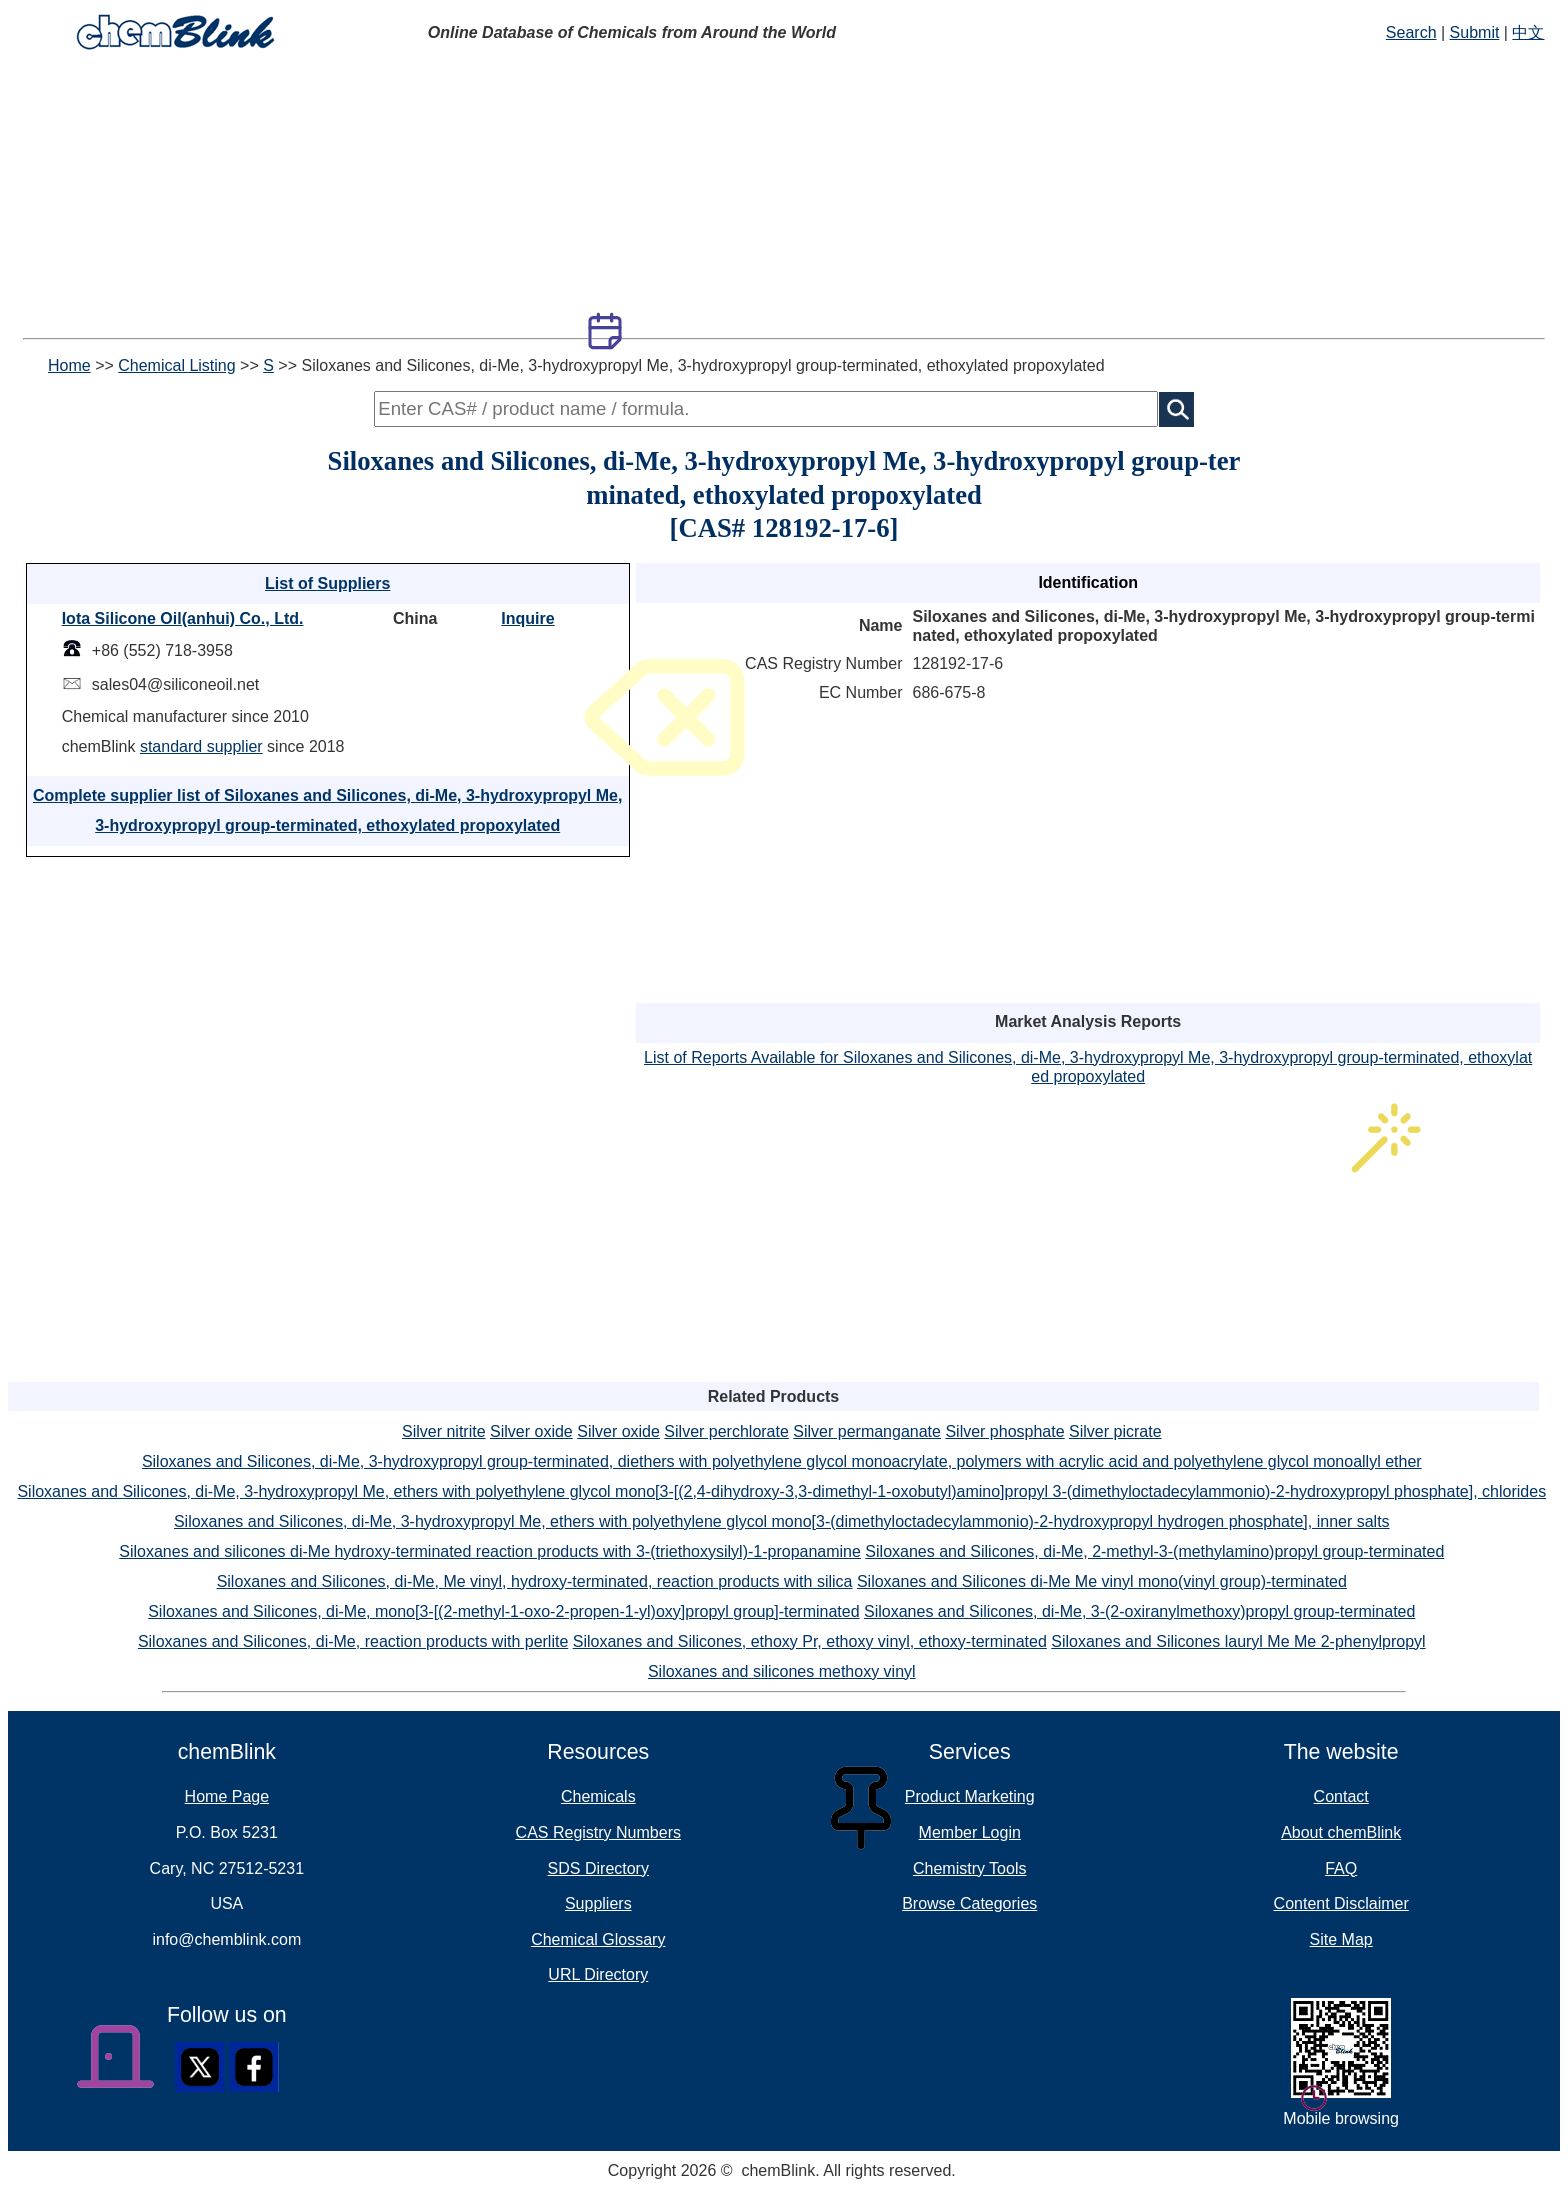 The height and width of the screenshot is (2199, 1568). Describe the element at coordinates (115, 2056) in the screenshot. I see `log out or exit the application` at that location.